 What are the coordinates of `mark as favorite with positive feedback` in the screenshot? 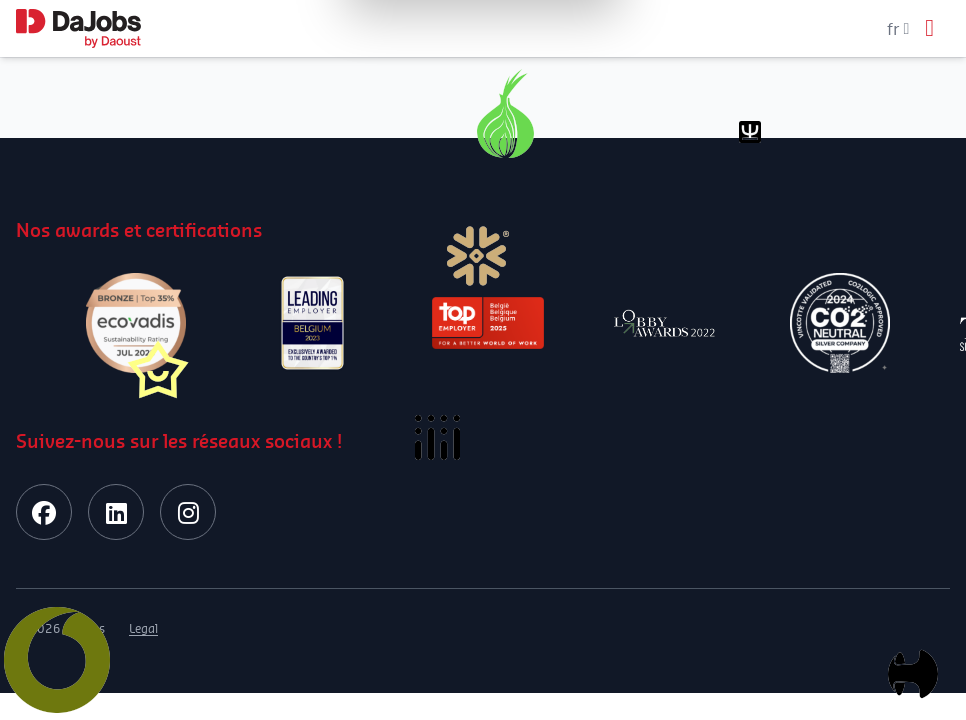 It's located at (158, 371).